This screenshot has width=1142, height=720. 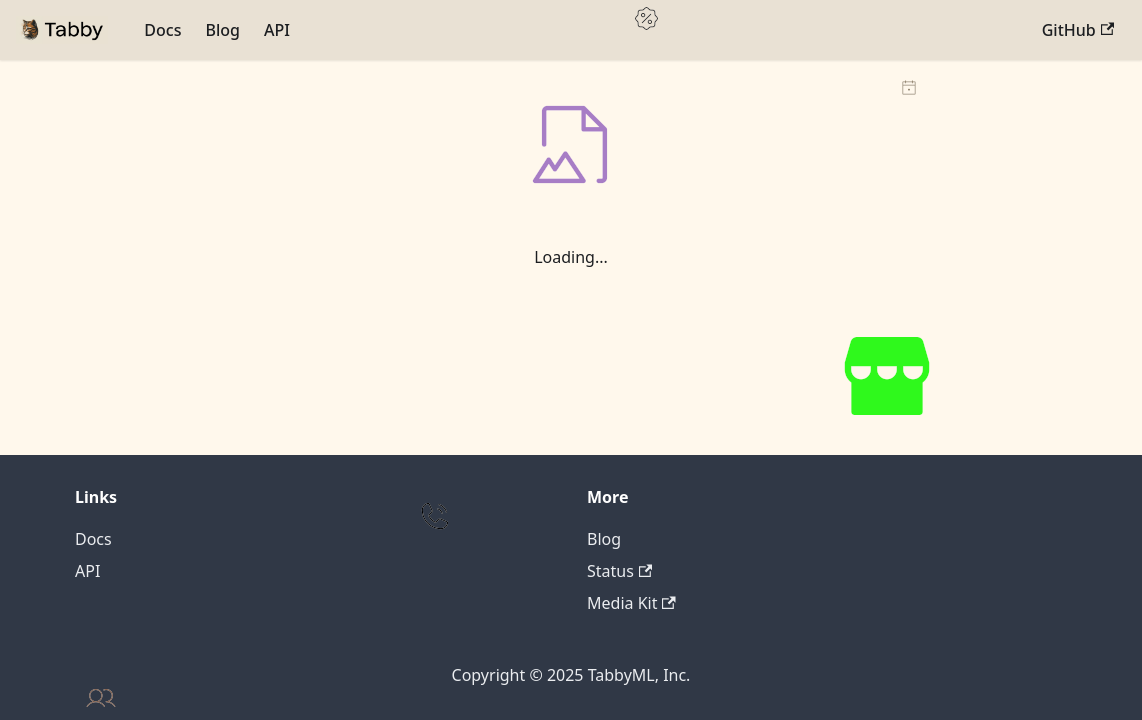 I want to click on view available discounts or promotions, so click(x=646, y=18).